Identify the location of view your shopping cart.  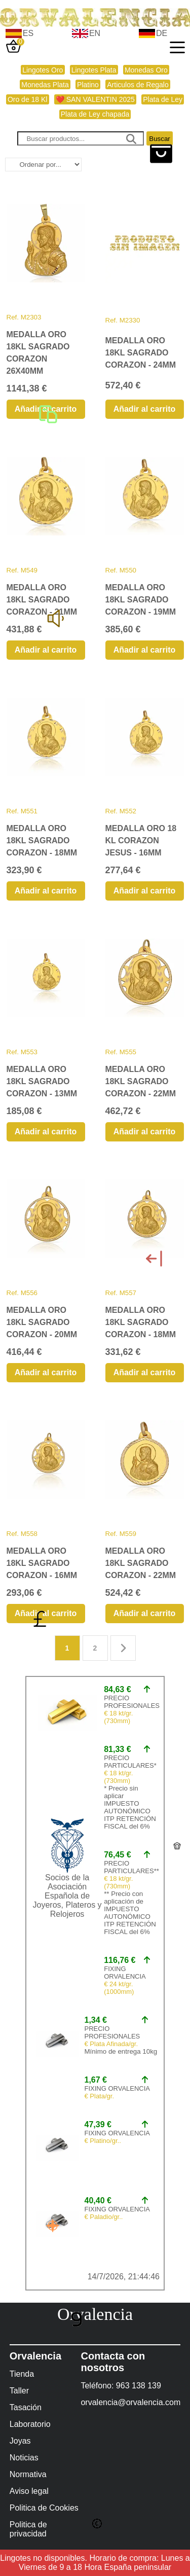
(161, 154).